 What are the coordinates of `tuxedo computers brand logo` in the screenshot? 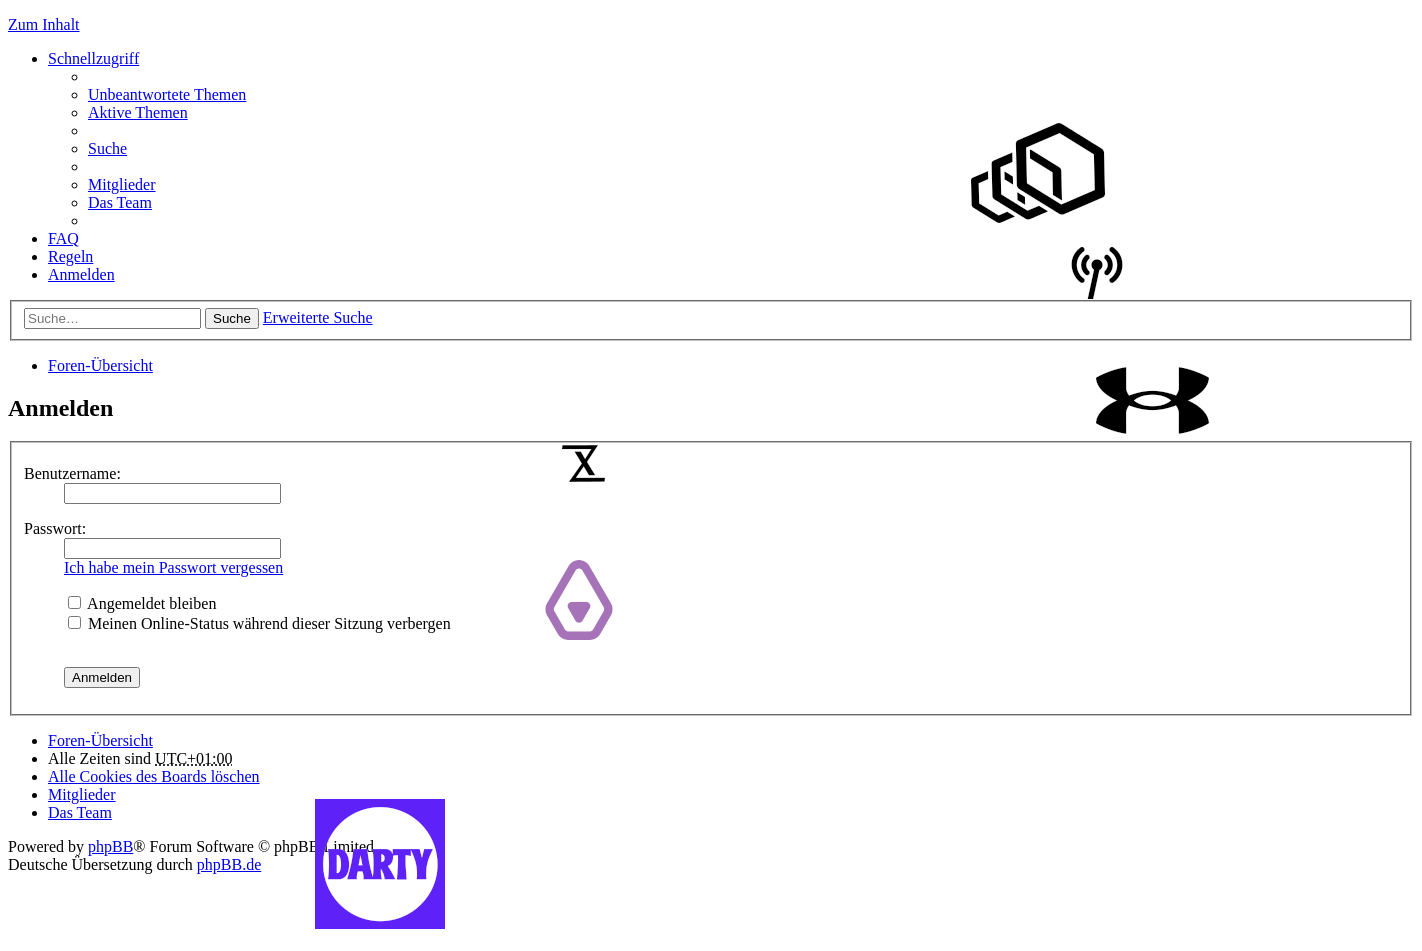 It's located at (583, 463).